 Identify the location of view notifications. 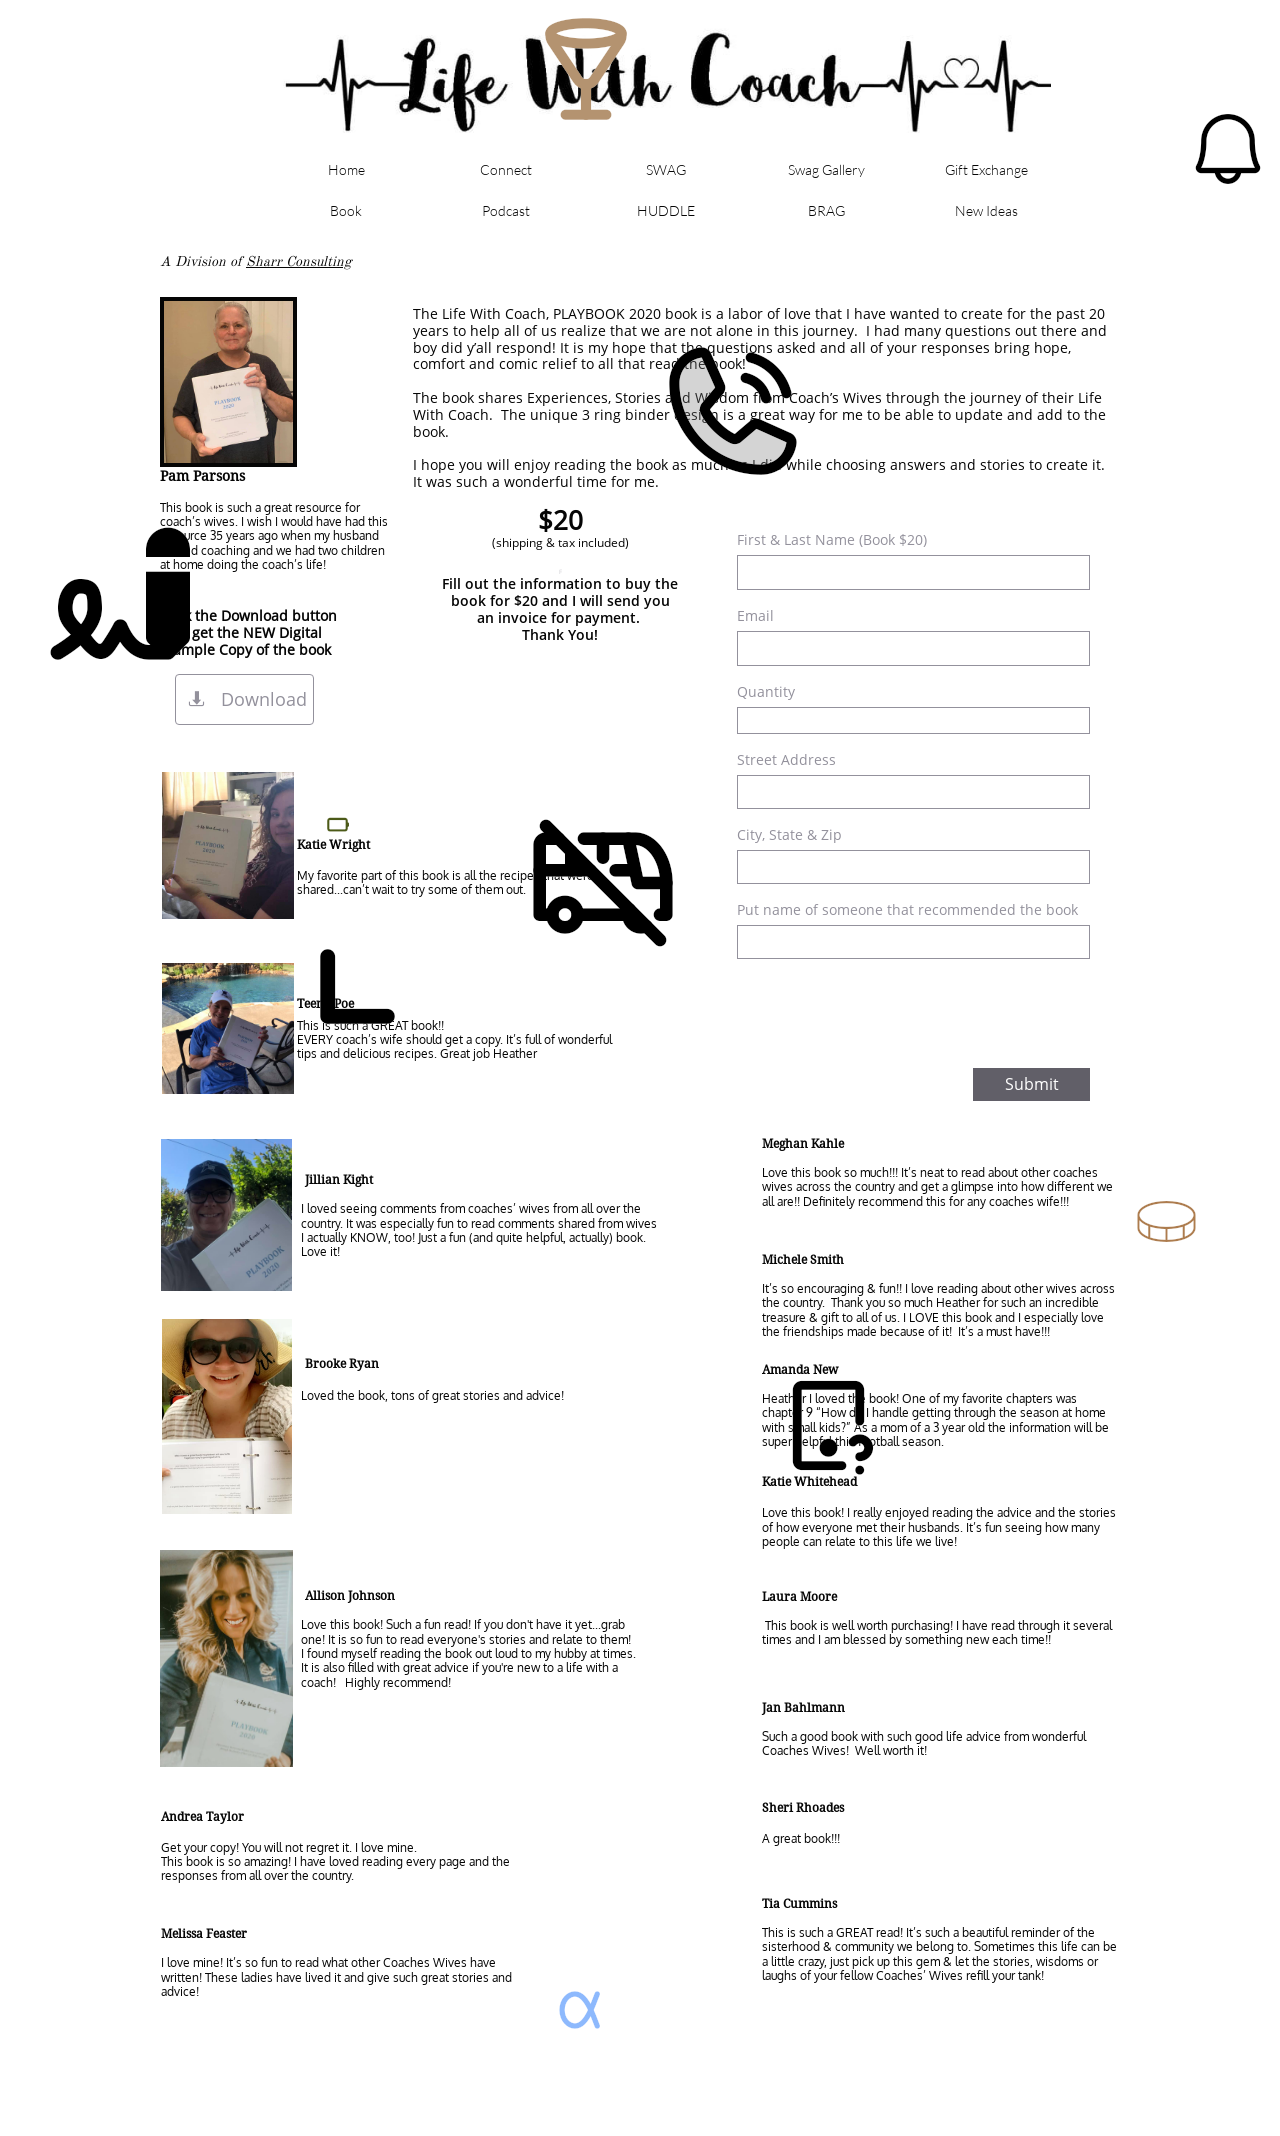
(1228, 149).